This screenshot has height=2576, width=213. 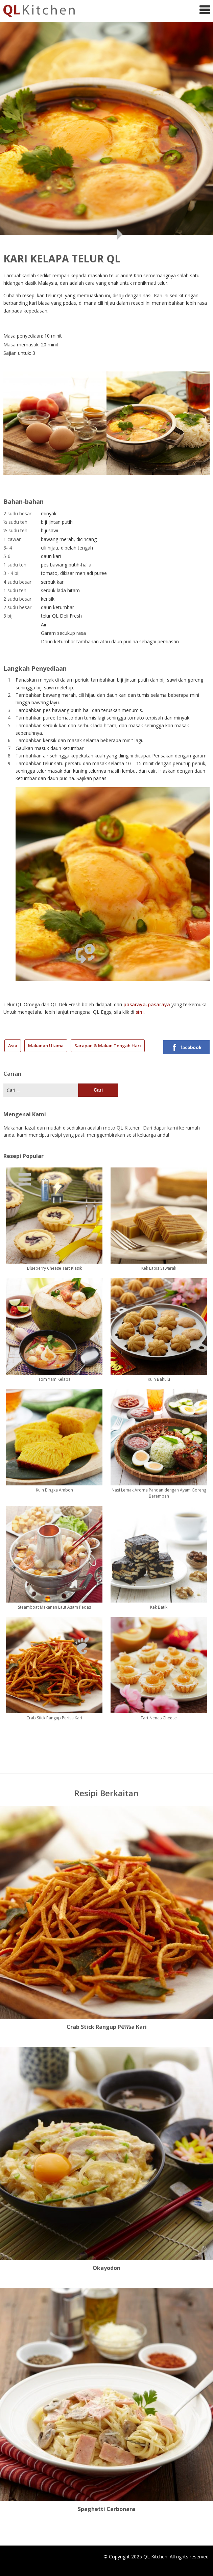 What do you see at coordinates (119, 234) in the screenshot?
I see `navigate to the next item or page` at bounding box center [119, 234].